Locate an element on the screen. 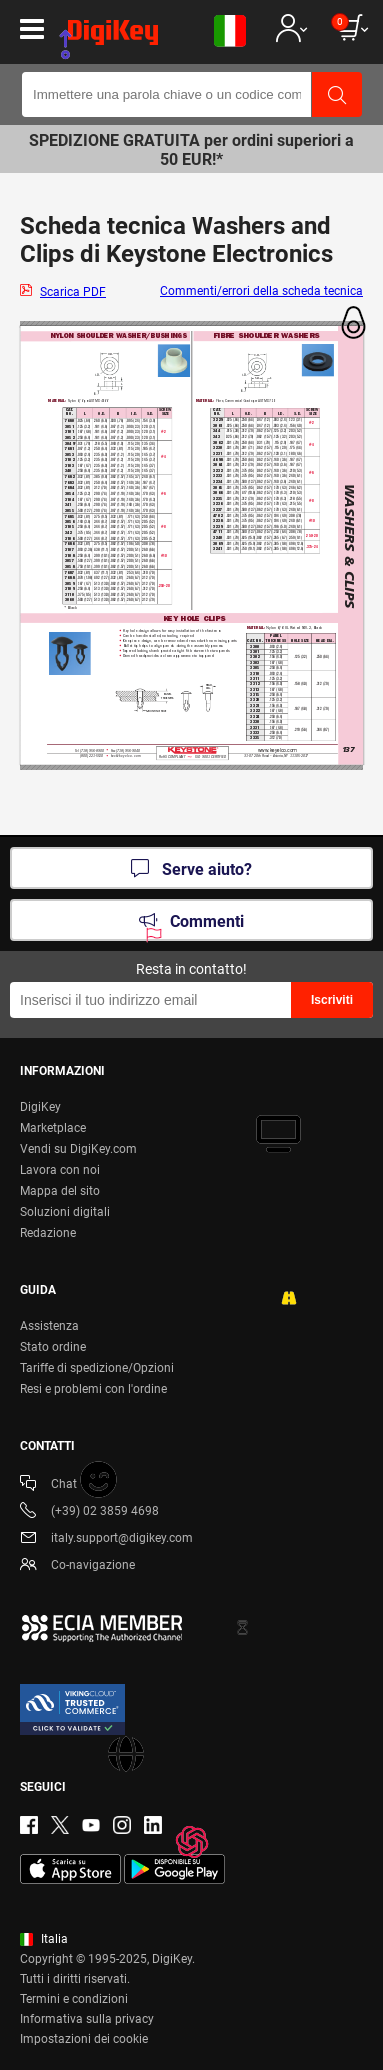  access global or international settings is located at coordinates (126, 1754).